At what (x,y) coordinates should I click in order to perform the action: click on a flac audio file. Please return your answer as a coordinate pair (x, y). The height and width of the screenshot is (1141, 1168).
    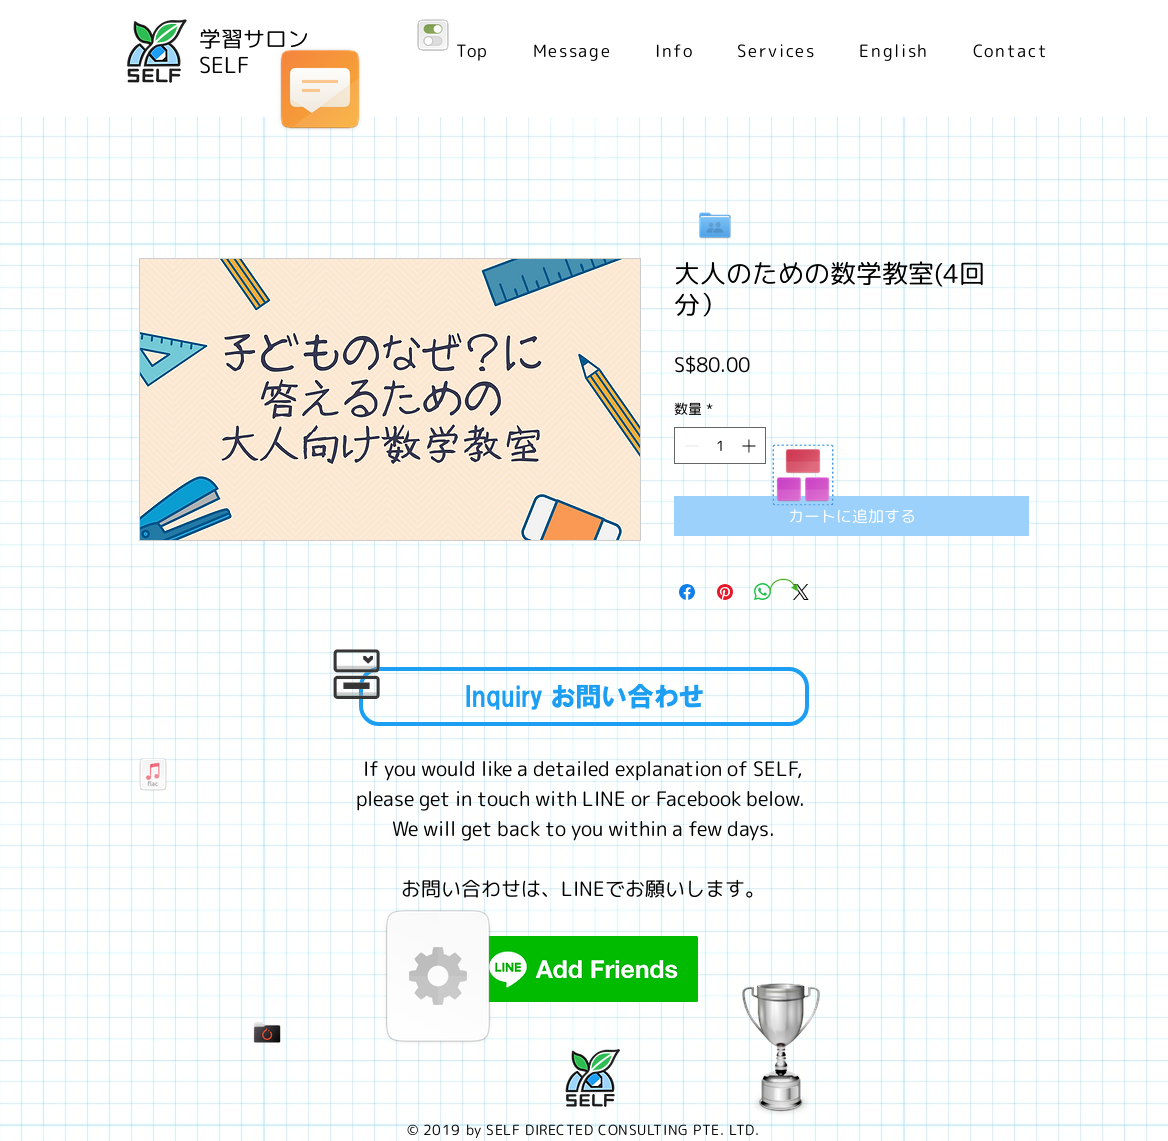
    Looking at the image, I should click on (153, 774).